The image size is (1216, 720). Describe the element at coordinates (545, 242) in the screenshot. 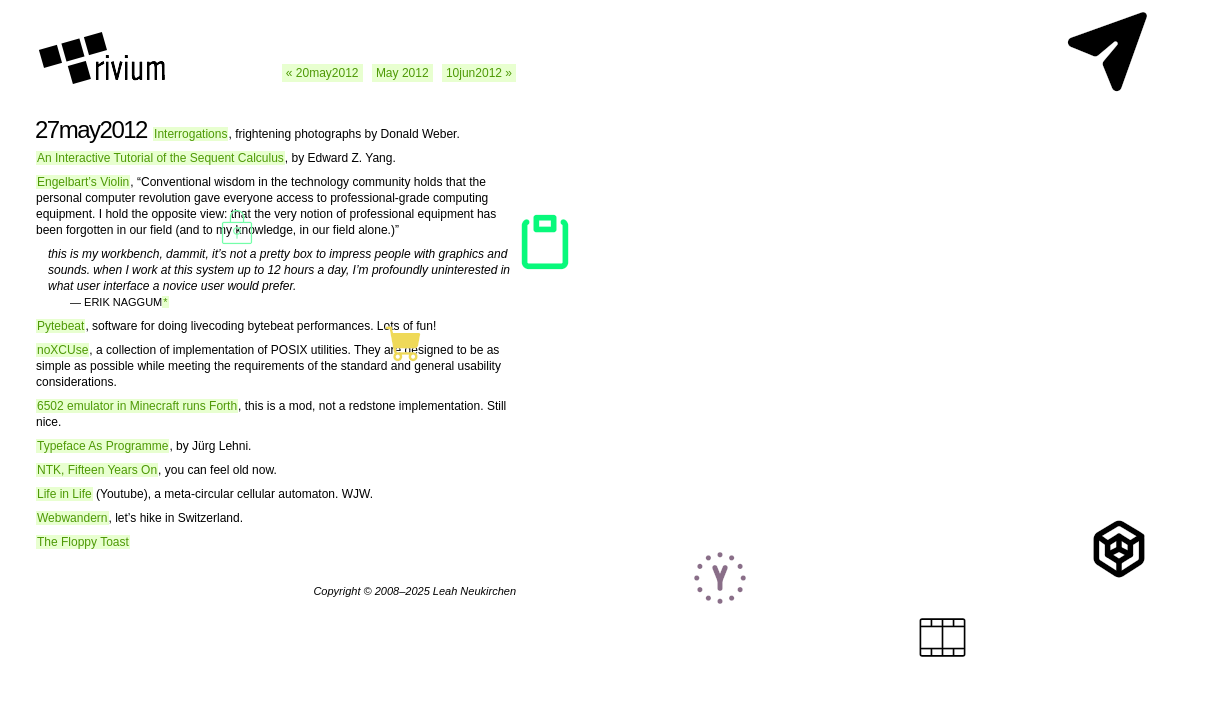

I see `paste copied content from clipboard` at that location.